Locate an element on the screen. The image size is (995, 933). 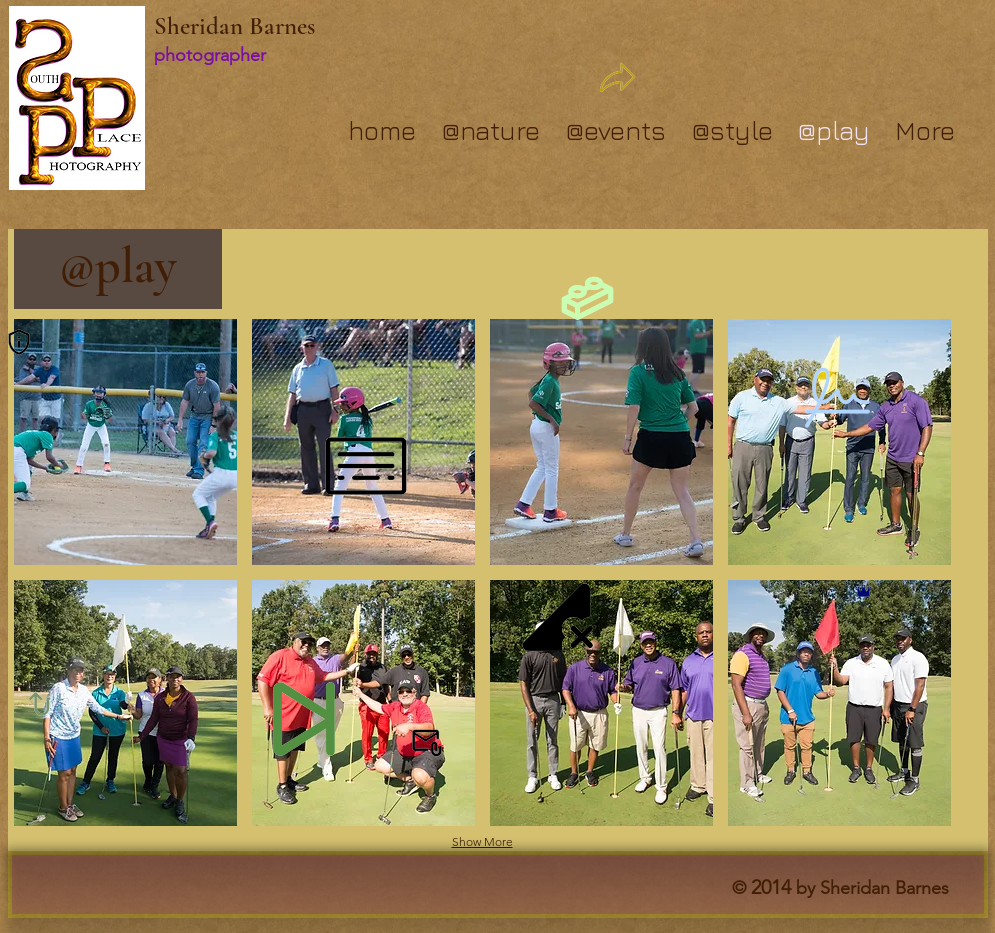
indicates premium or VIP membership status is located at coordinates (863, 591).